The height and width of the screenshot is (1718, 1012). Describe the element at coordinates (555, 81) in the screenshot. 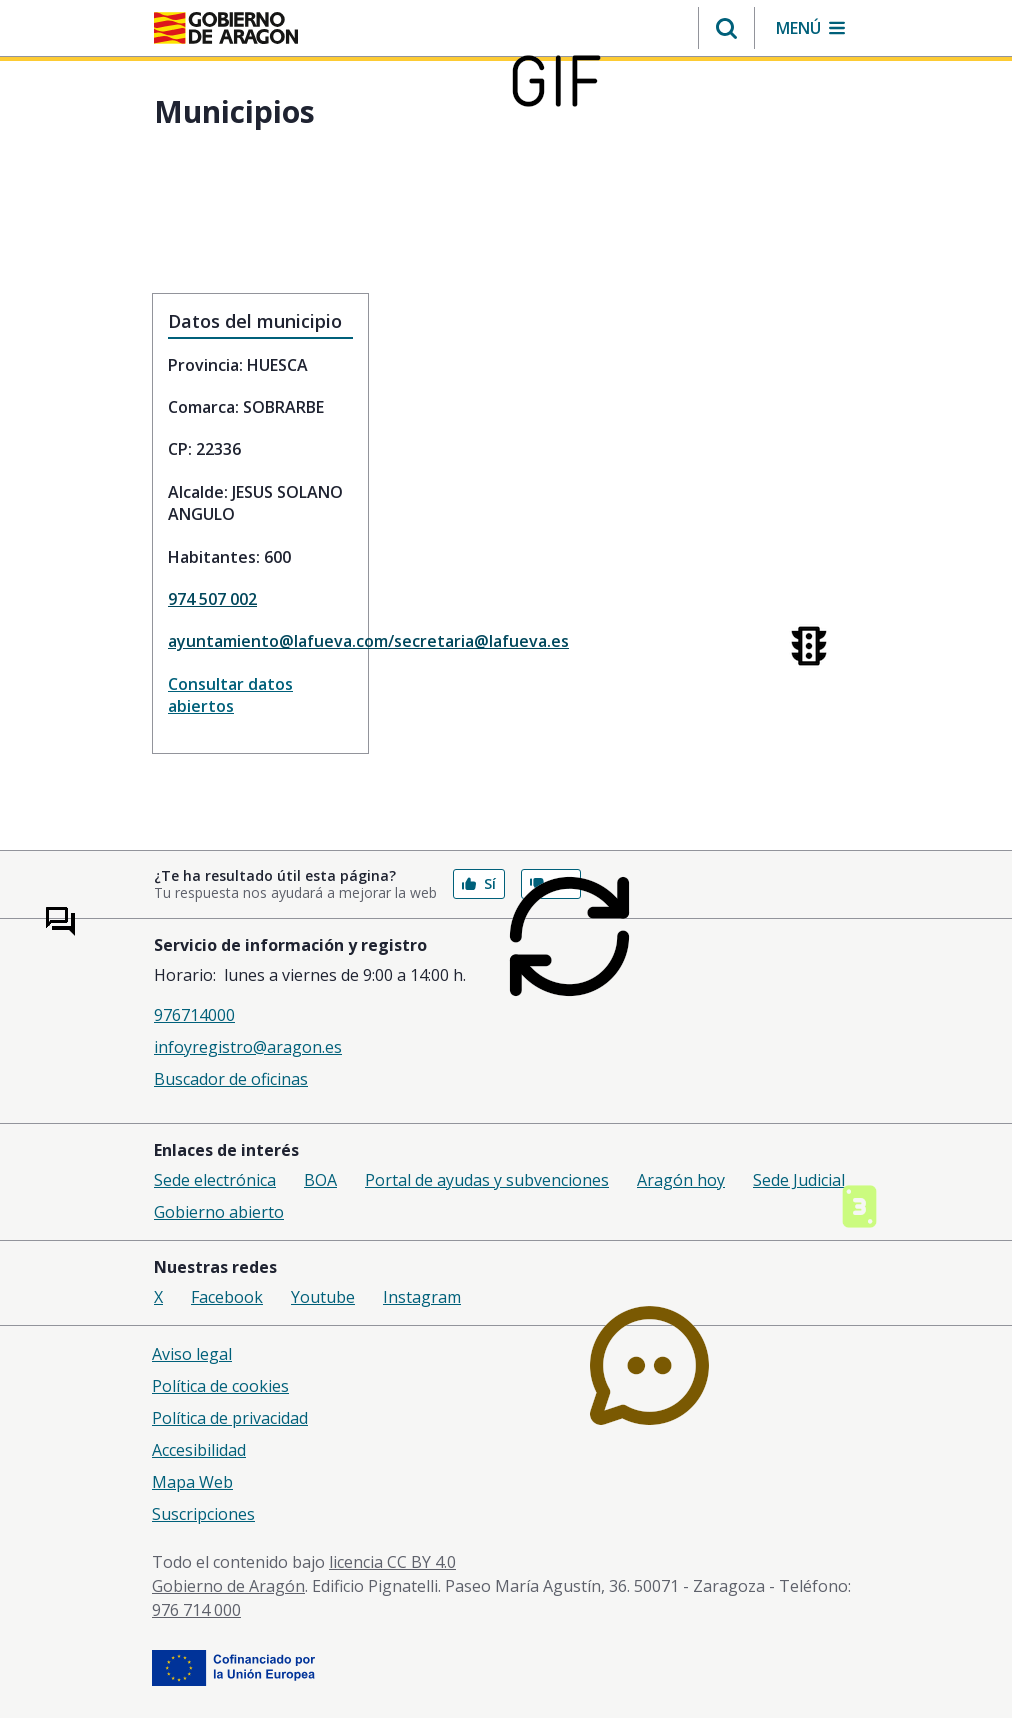

I see `insert a gif into your message` at that location.